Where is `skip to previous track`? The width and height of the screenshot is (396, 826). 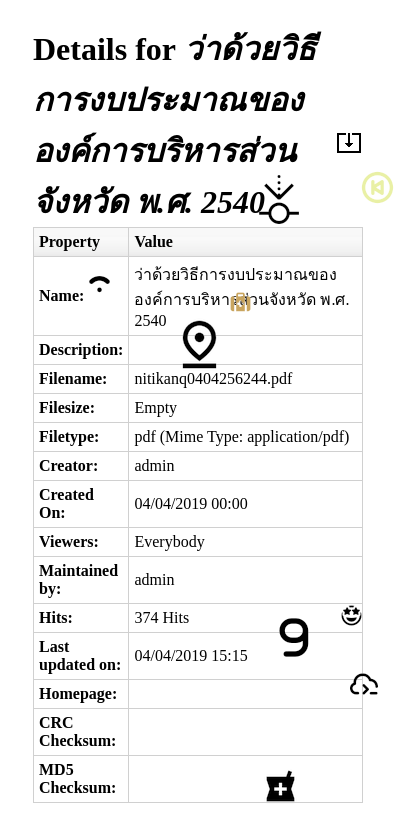 skip to previous track is located at coordinates (377, 187).